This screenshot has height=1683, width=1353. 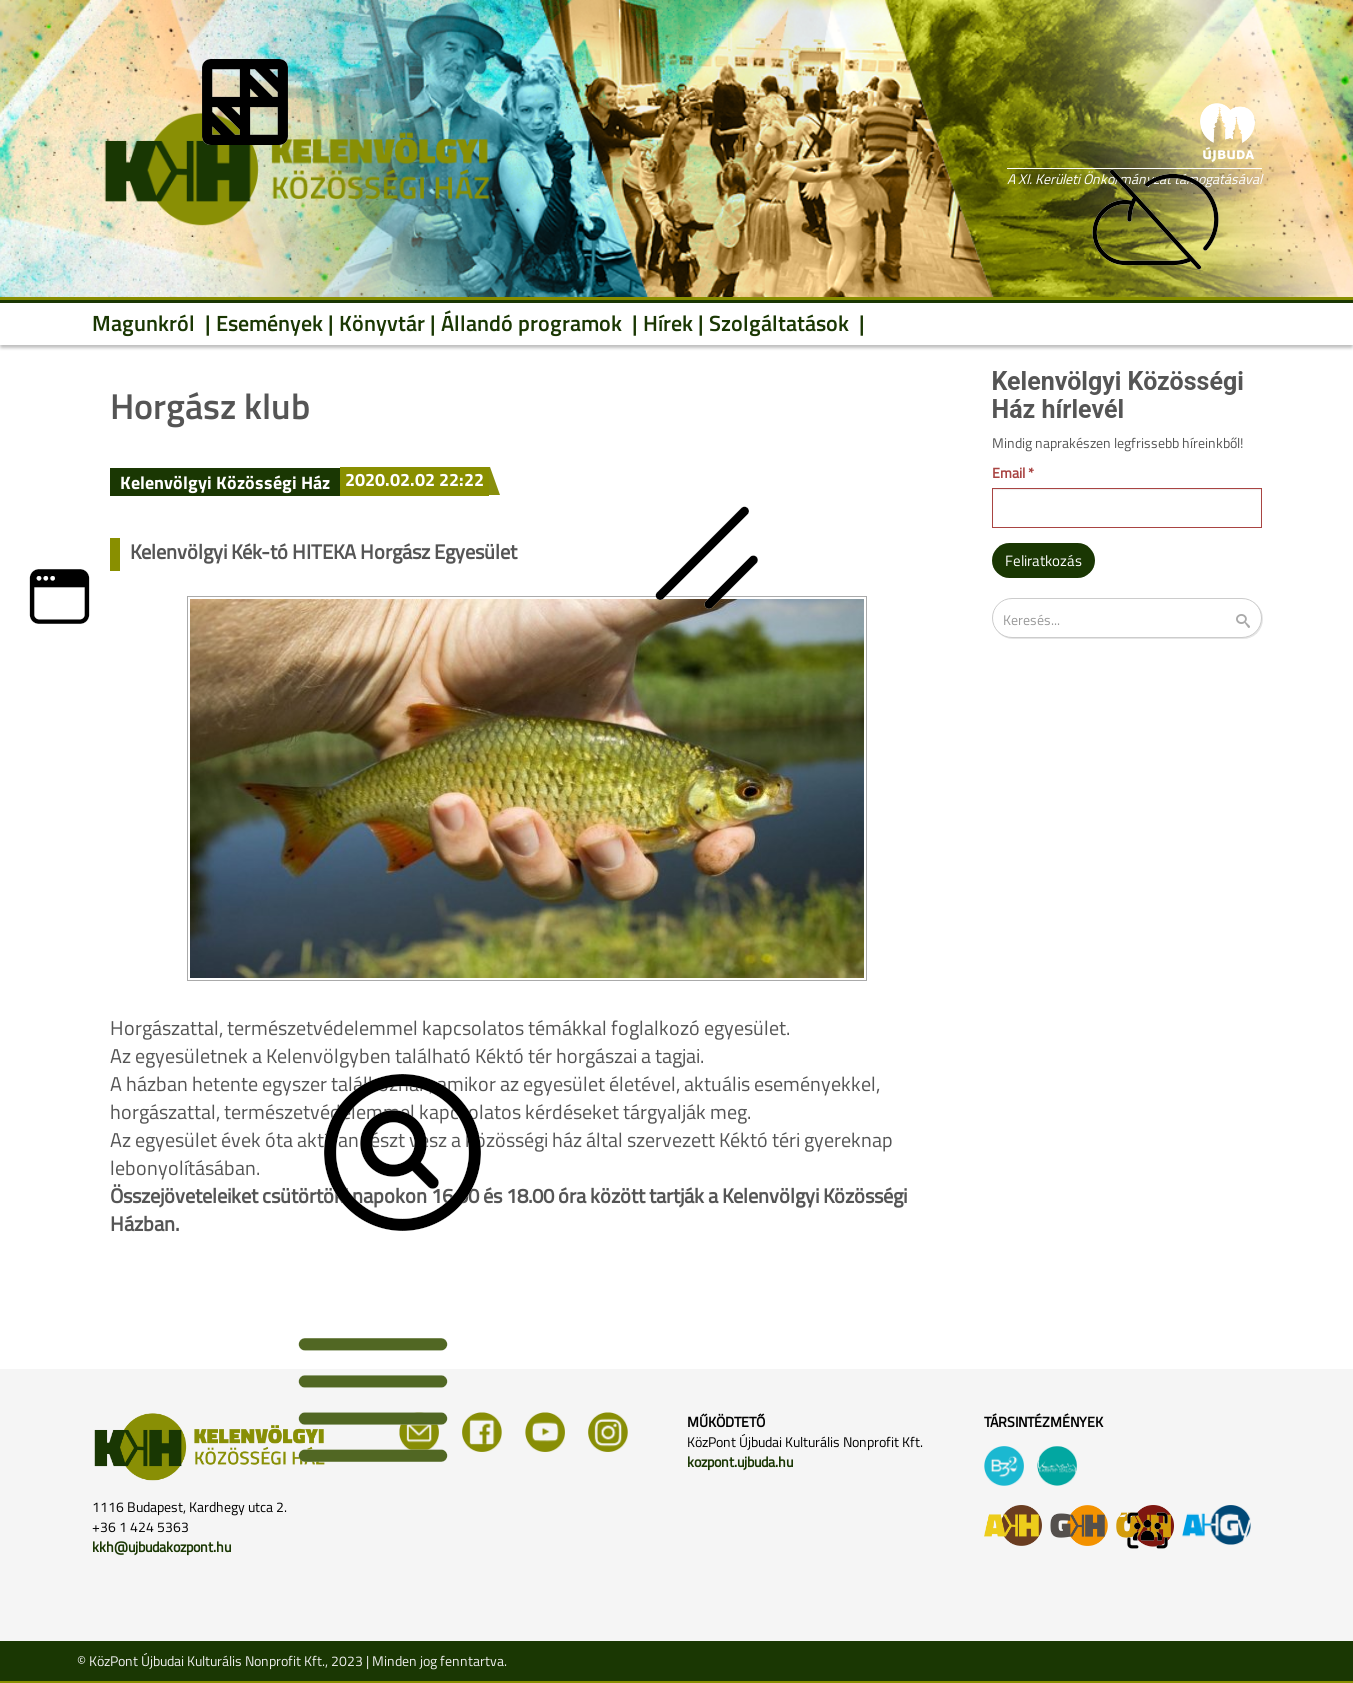 What do you see at coordinates (245, 102) in the screenshot?
I see `toggle transparency grid view` at bounding box center [245, 102].